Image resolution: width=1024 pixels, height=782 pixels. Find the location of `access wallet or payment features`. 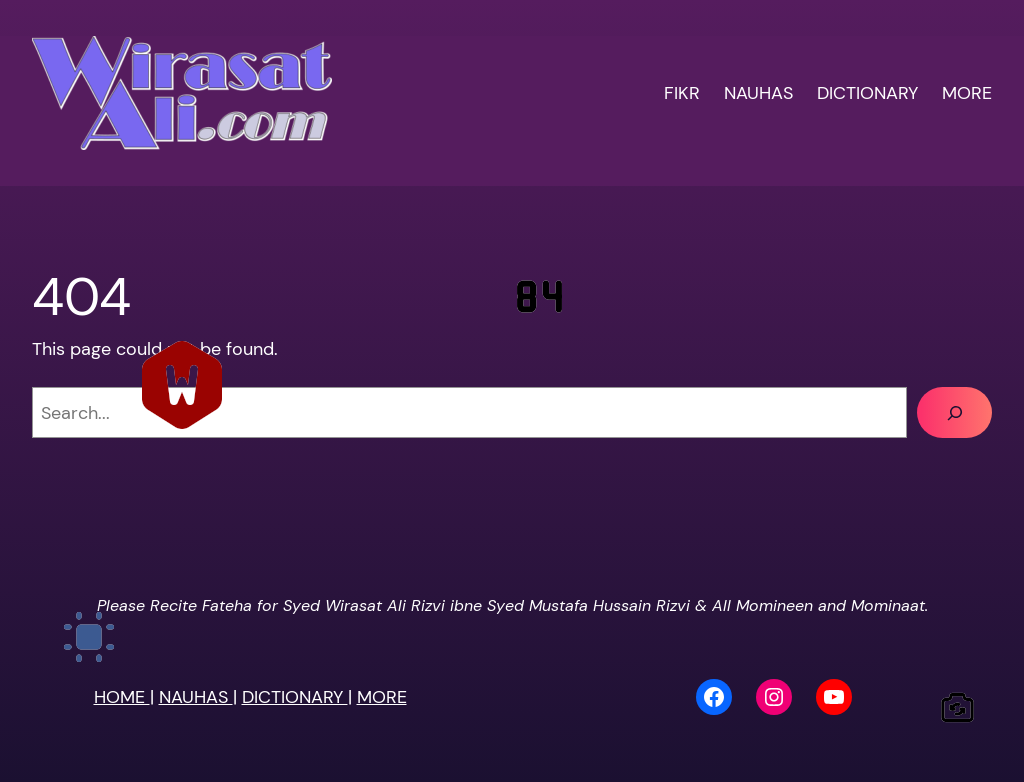

access wallet or payment features is located at coordinates (182, 385).